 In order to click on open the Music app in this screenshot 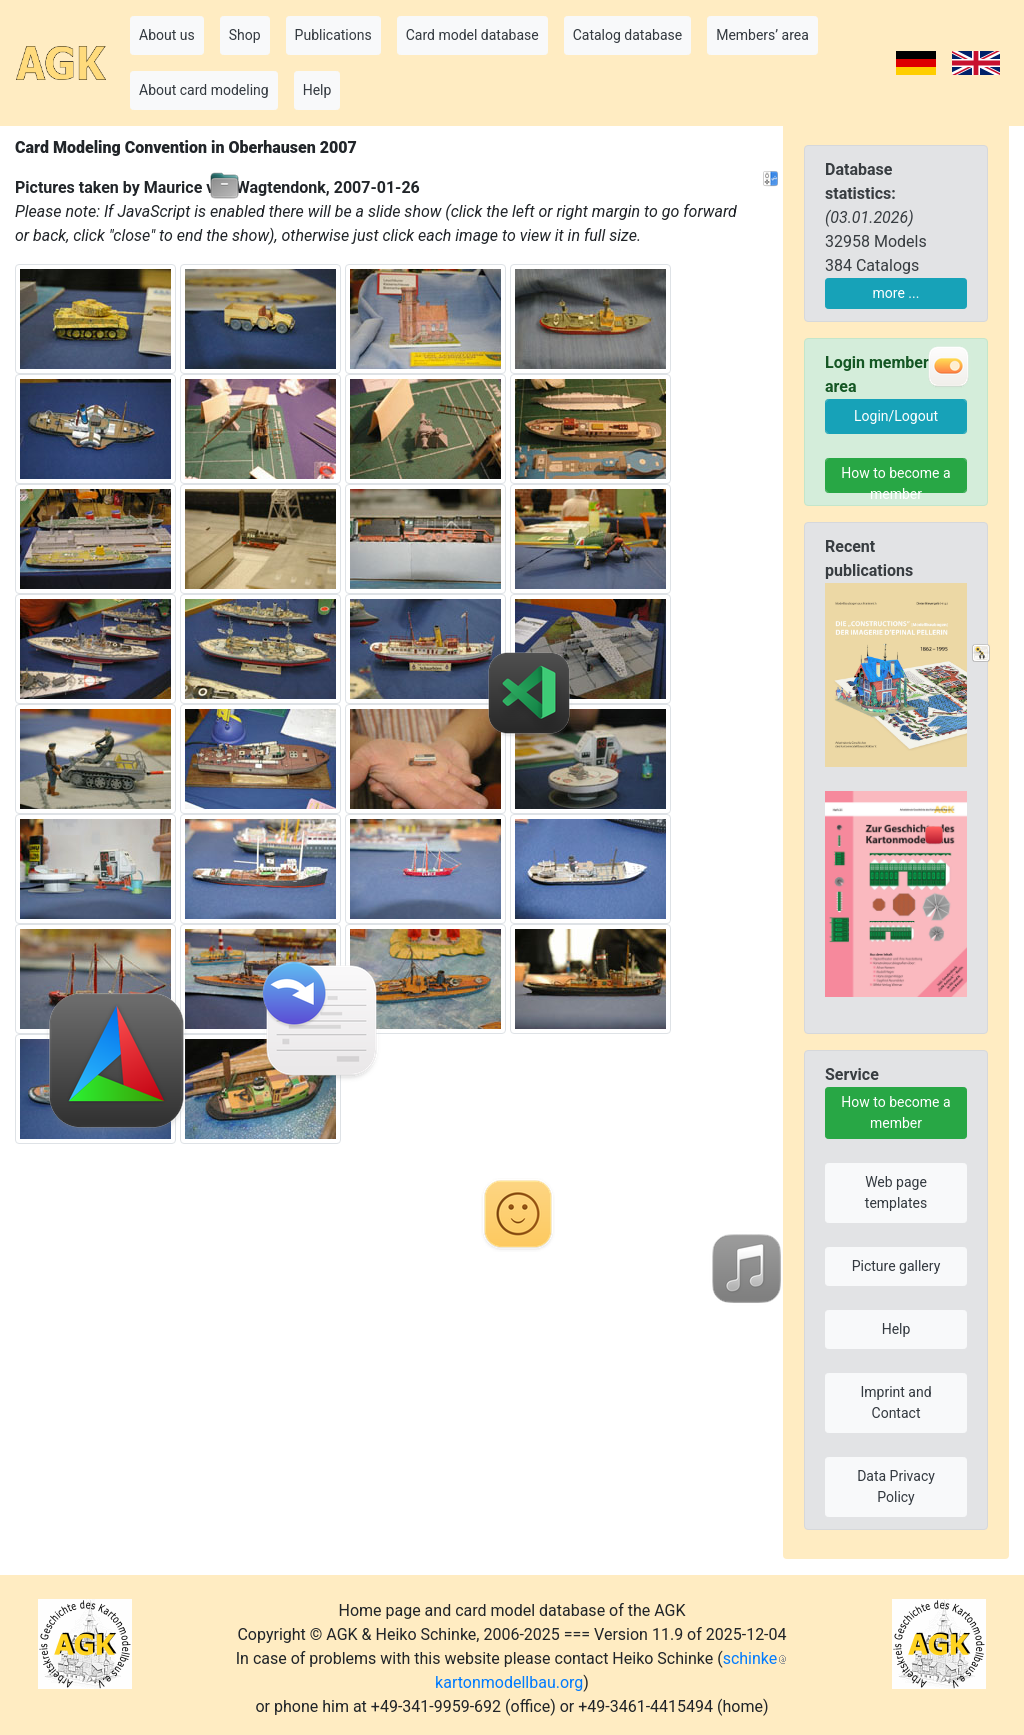, I will do `click(746, 1268)`.